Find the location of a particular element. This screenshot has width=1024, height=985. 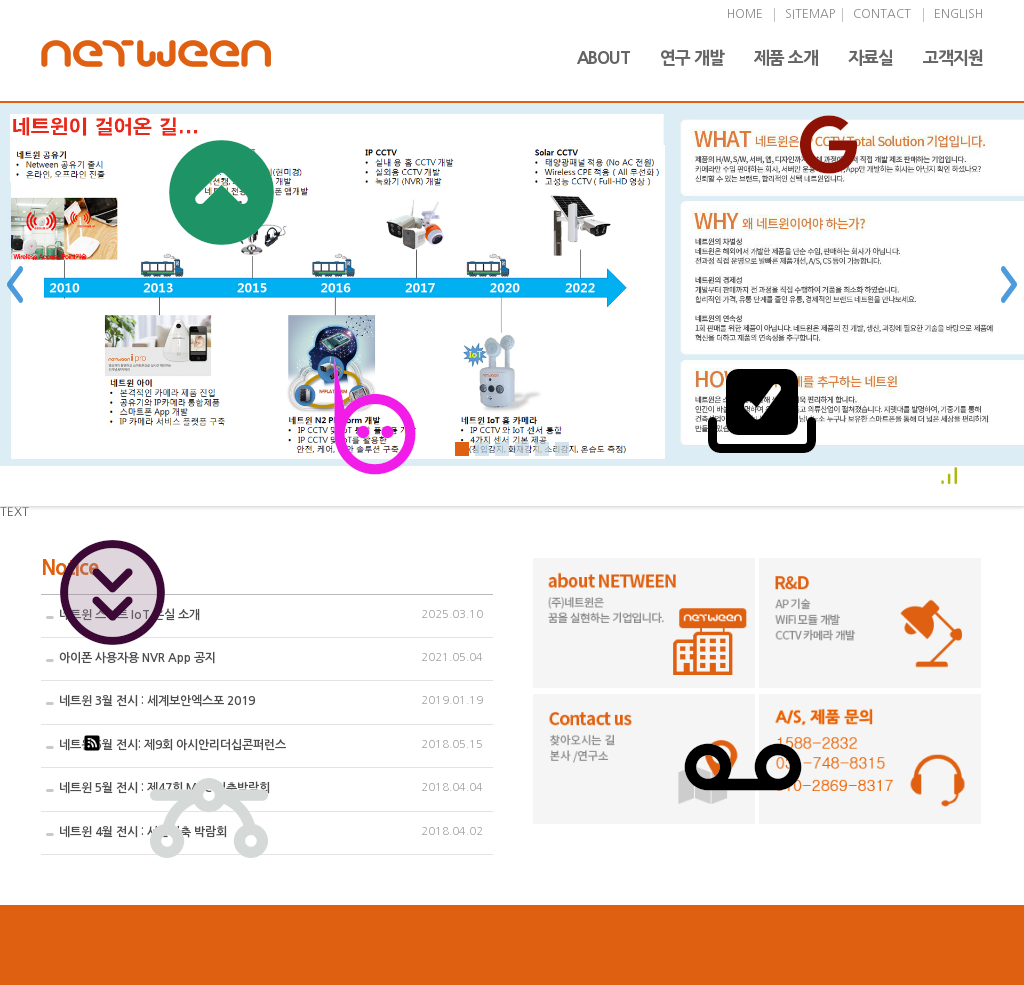

nimblr brand logo is located at coordinates (375, 416).